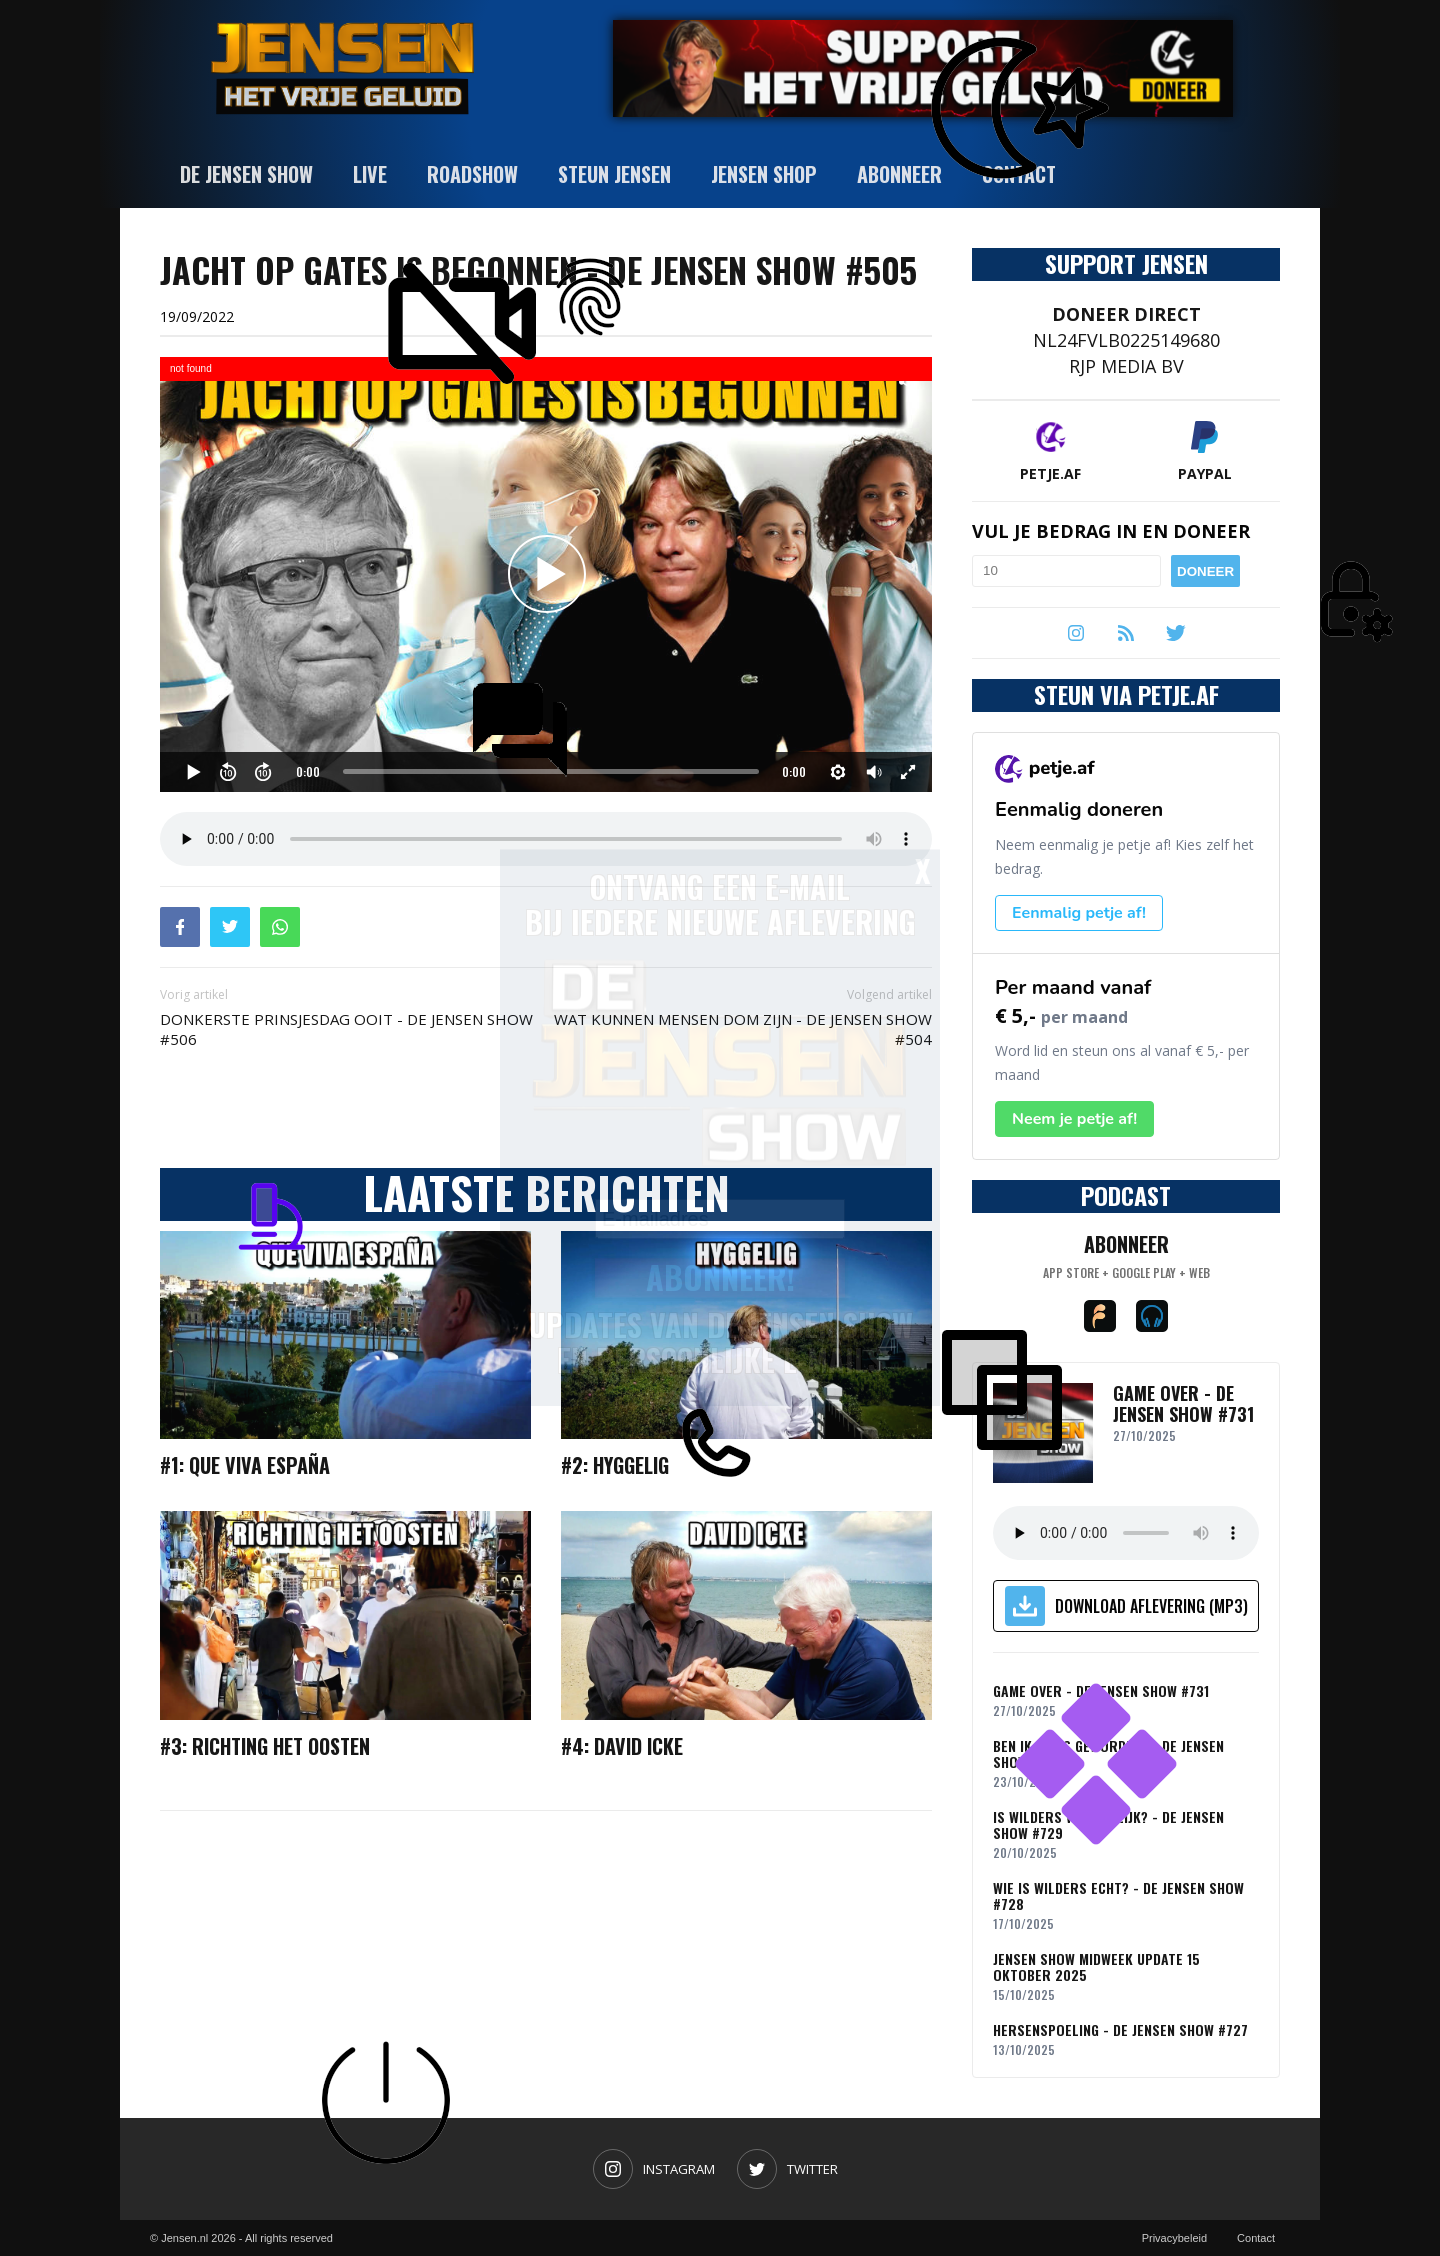  I want to click on turn off camera or disable video, so click(458, 323).